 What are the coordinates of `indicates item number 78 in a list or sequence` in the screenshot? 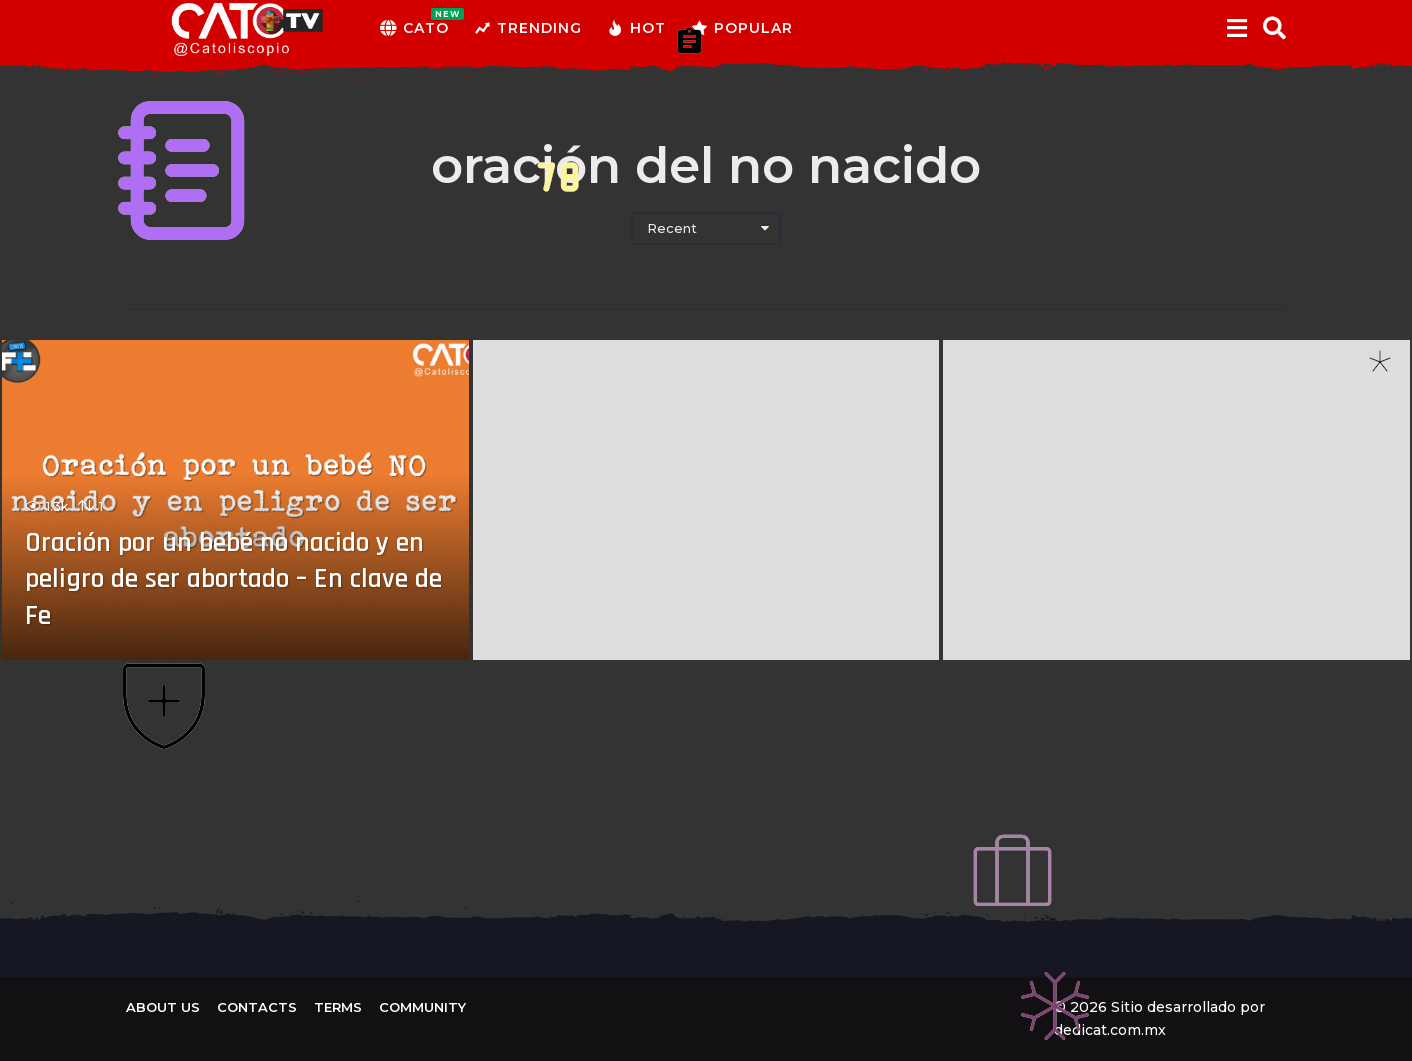 It's located at (558, 177).